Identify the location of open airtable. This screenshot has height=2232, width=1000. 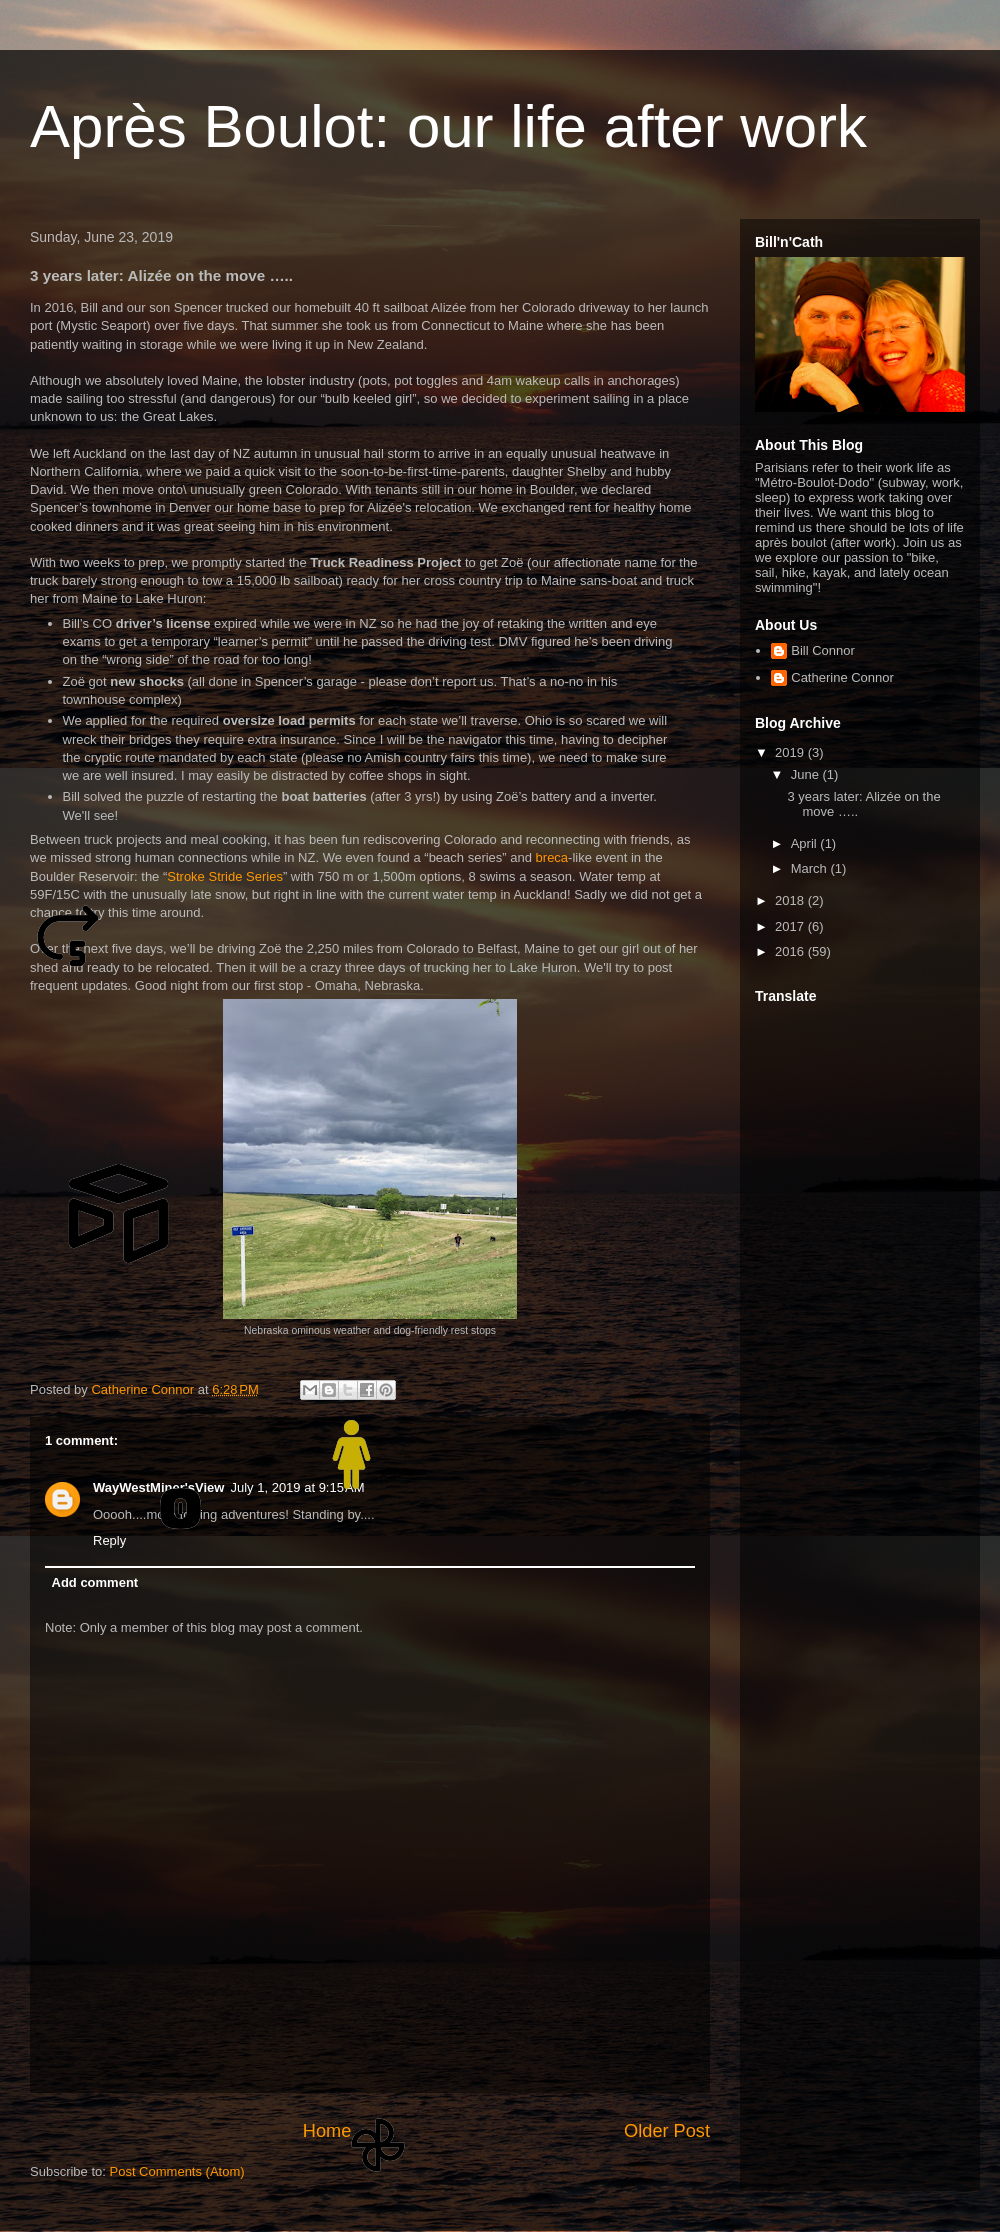
(118, 1213).